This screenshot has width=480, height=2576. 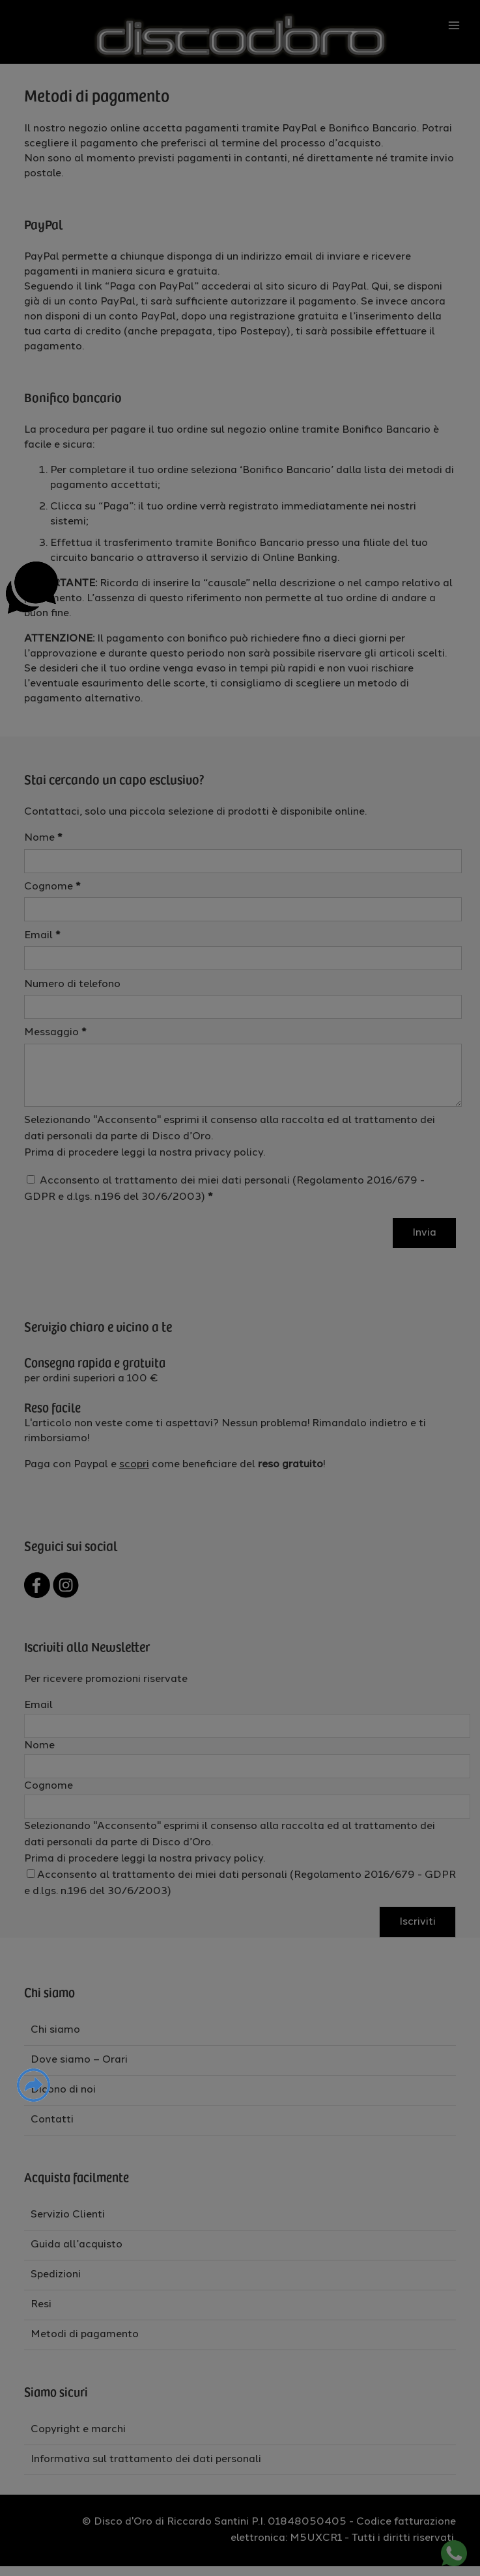 What do you see at coordinates (32, 588) in the screenshot?
I see `open messaging or chat` at bounding box center [32, 588].